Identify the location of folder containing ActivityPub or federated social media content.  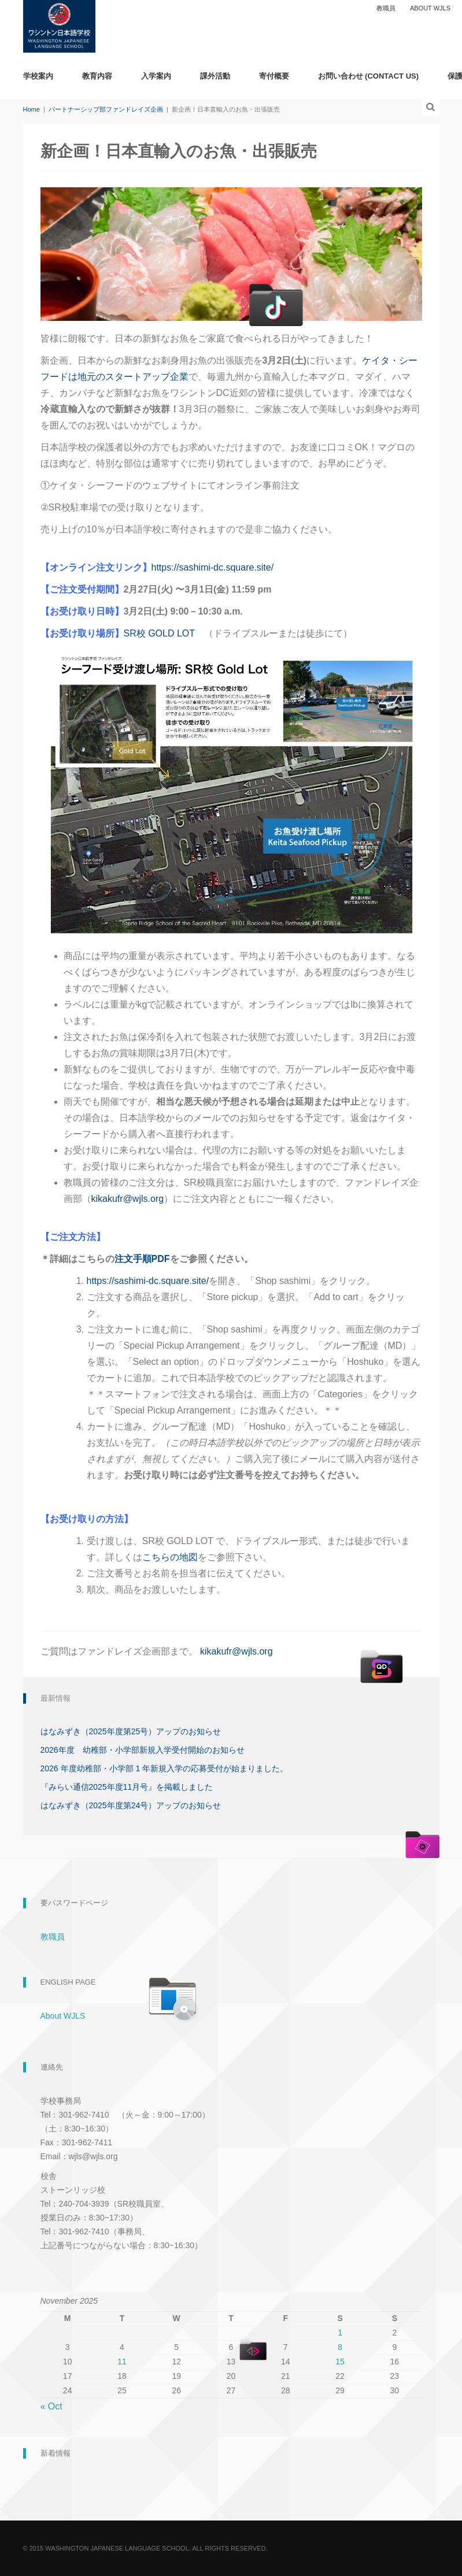
(253, 2350).